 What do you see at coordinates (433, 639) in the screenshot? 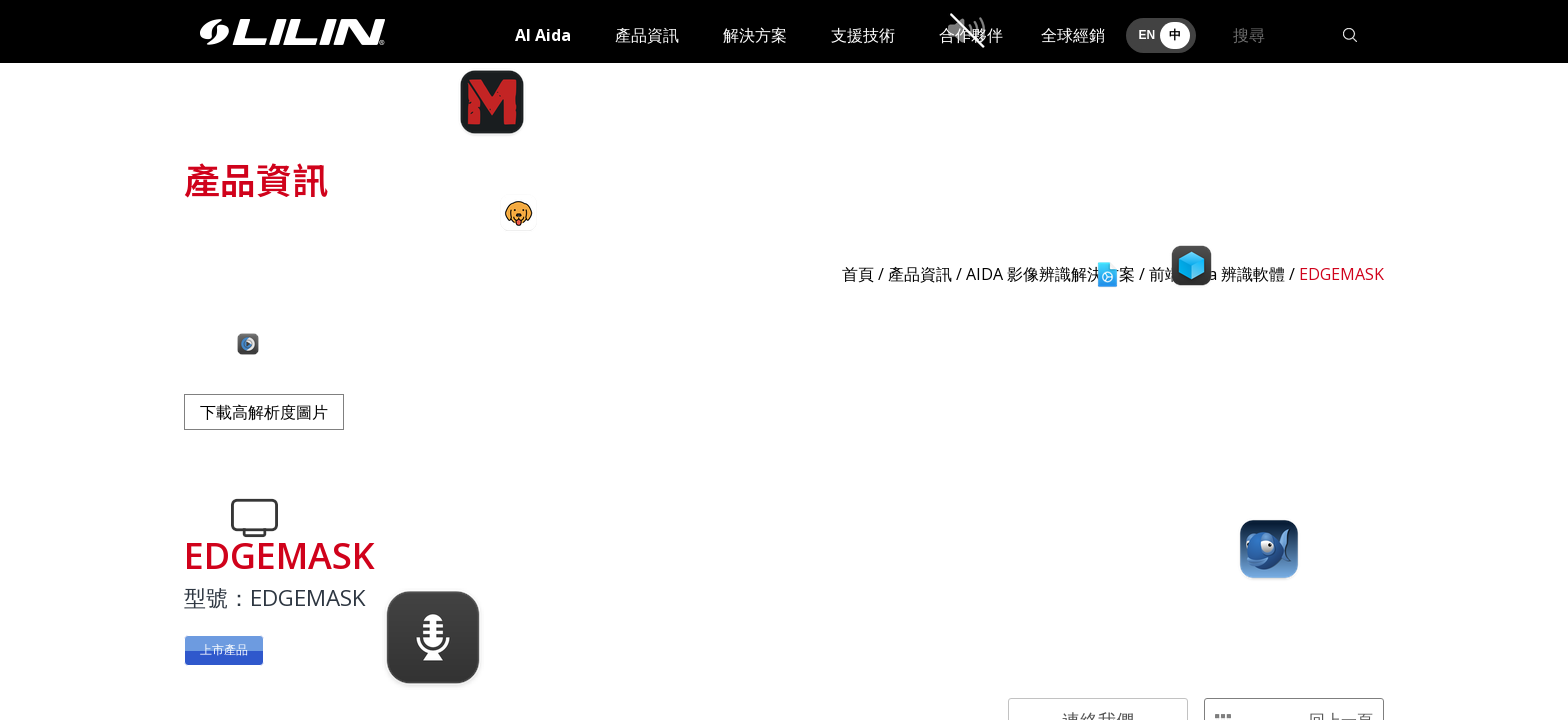
I see `open podcast or audio recording app` at bounding box center [433, 639].